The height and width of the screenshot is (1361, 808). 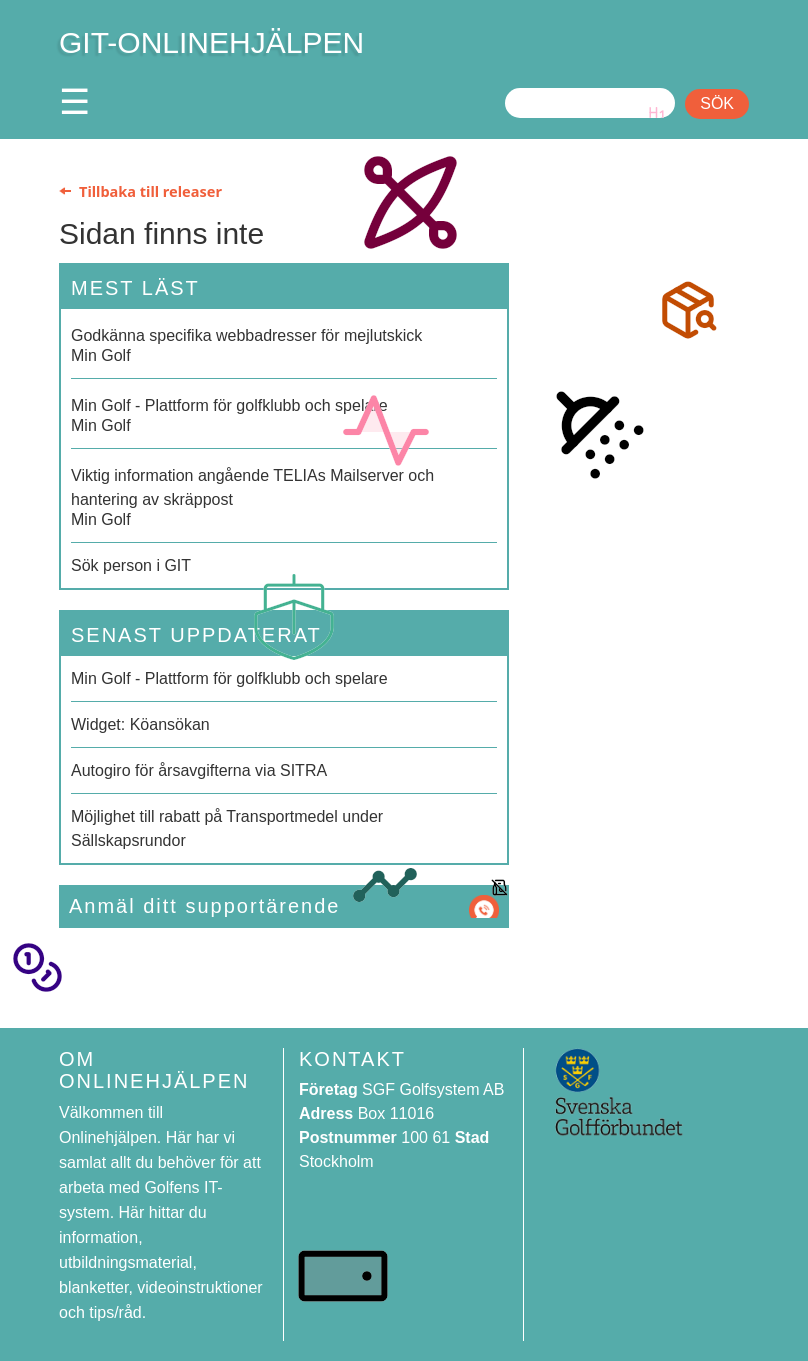 What do you see at coordinates (656, 112) in the screenshot?
I see `format text as a level 1 heading` at bounding box center [656, 112].